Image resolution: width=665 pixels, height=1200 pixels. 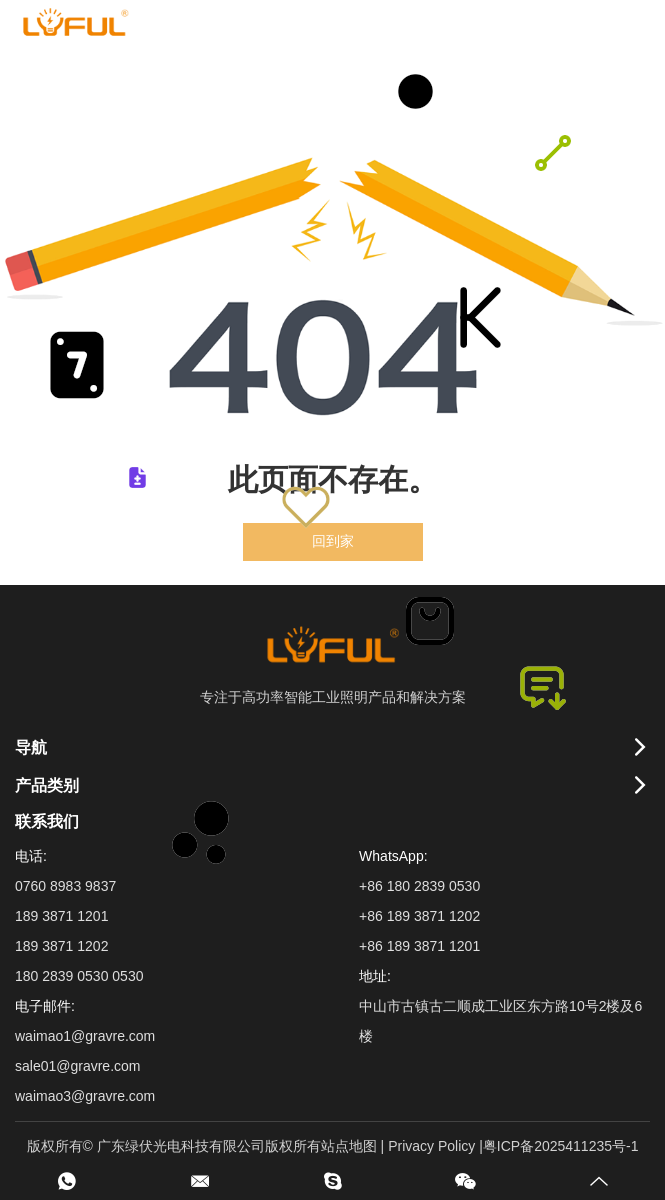 What do you see at coordinates (480, 317) in the screenshot?
I see `alphabetical sorting or navigation shortcut for letter K` at bounding box center [480, 317].